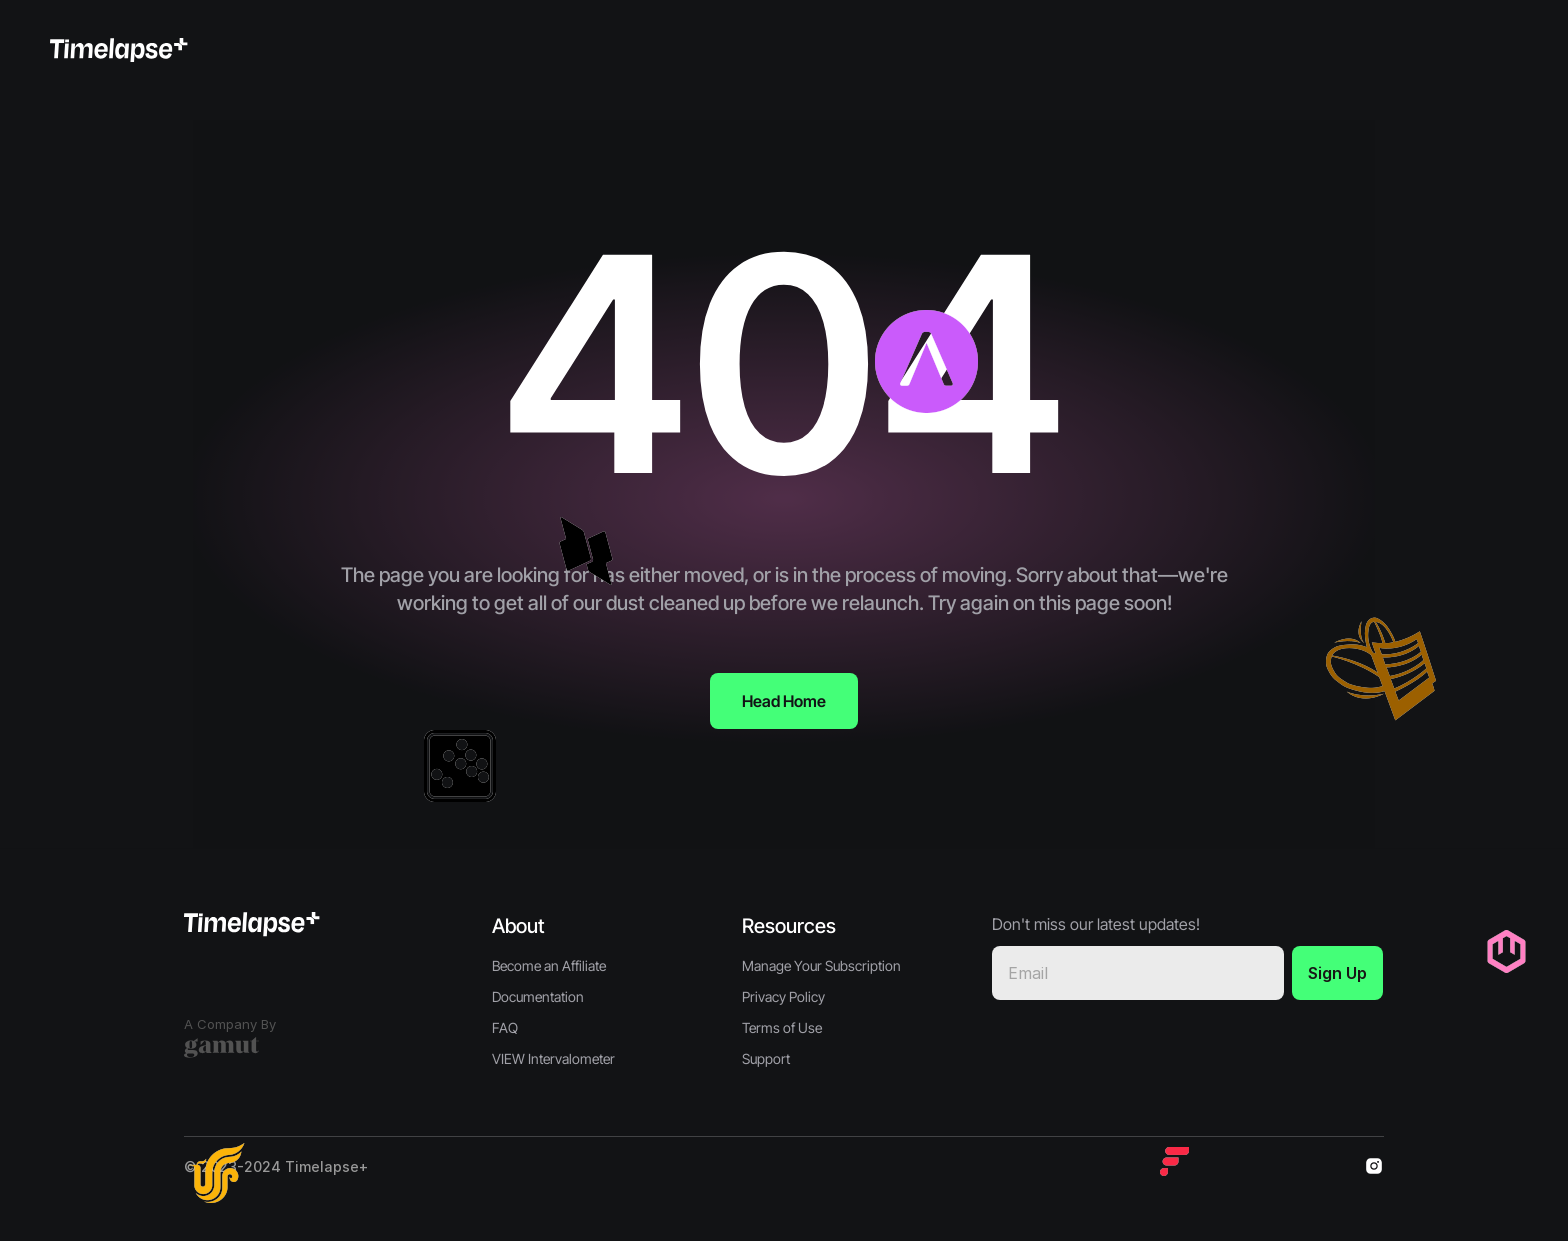  Describe the element at coordinates (1506, 951) in the screenshot. I see `wasmcloud platform logo` at that location.